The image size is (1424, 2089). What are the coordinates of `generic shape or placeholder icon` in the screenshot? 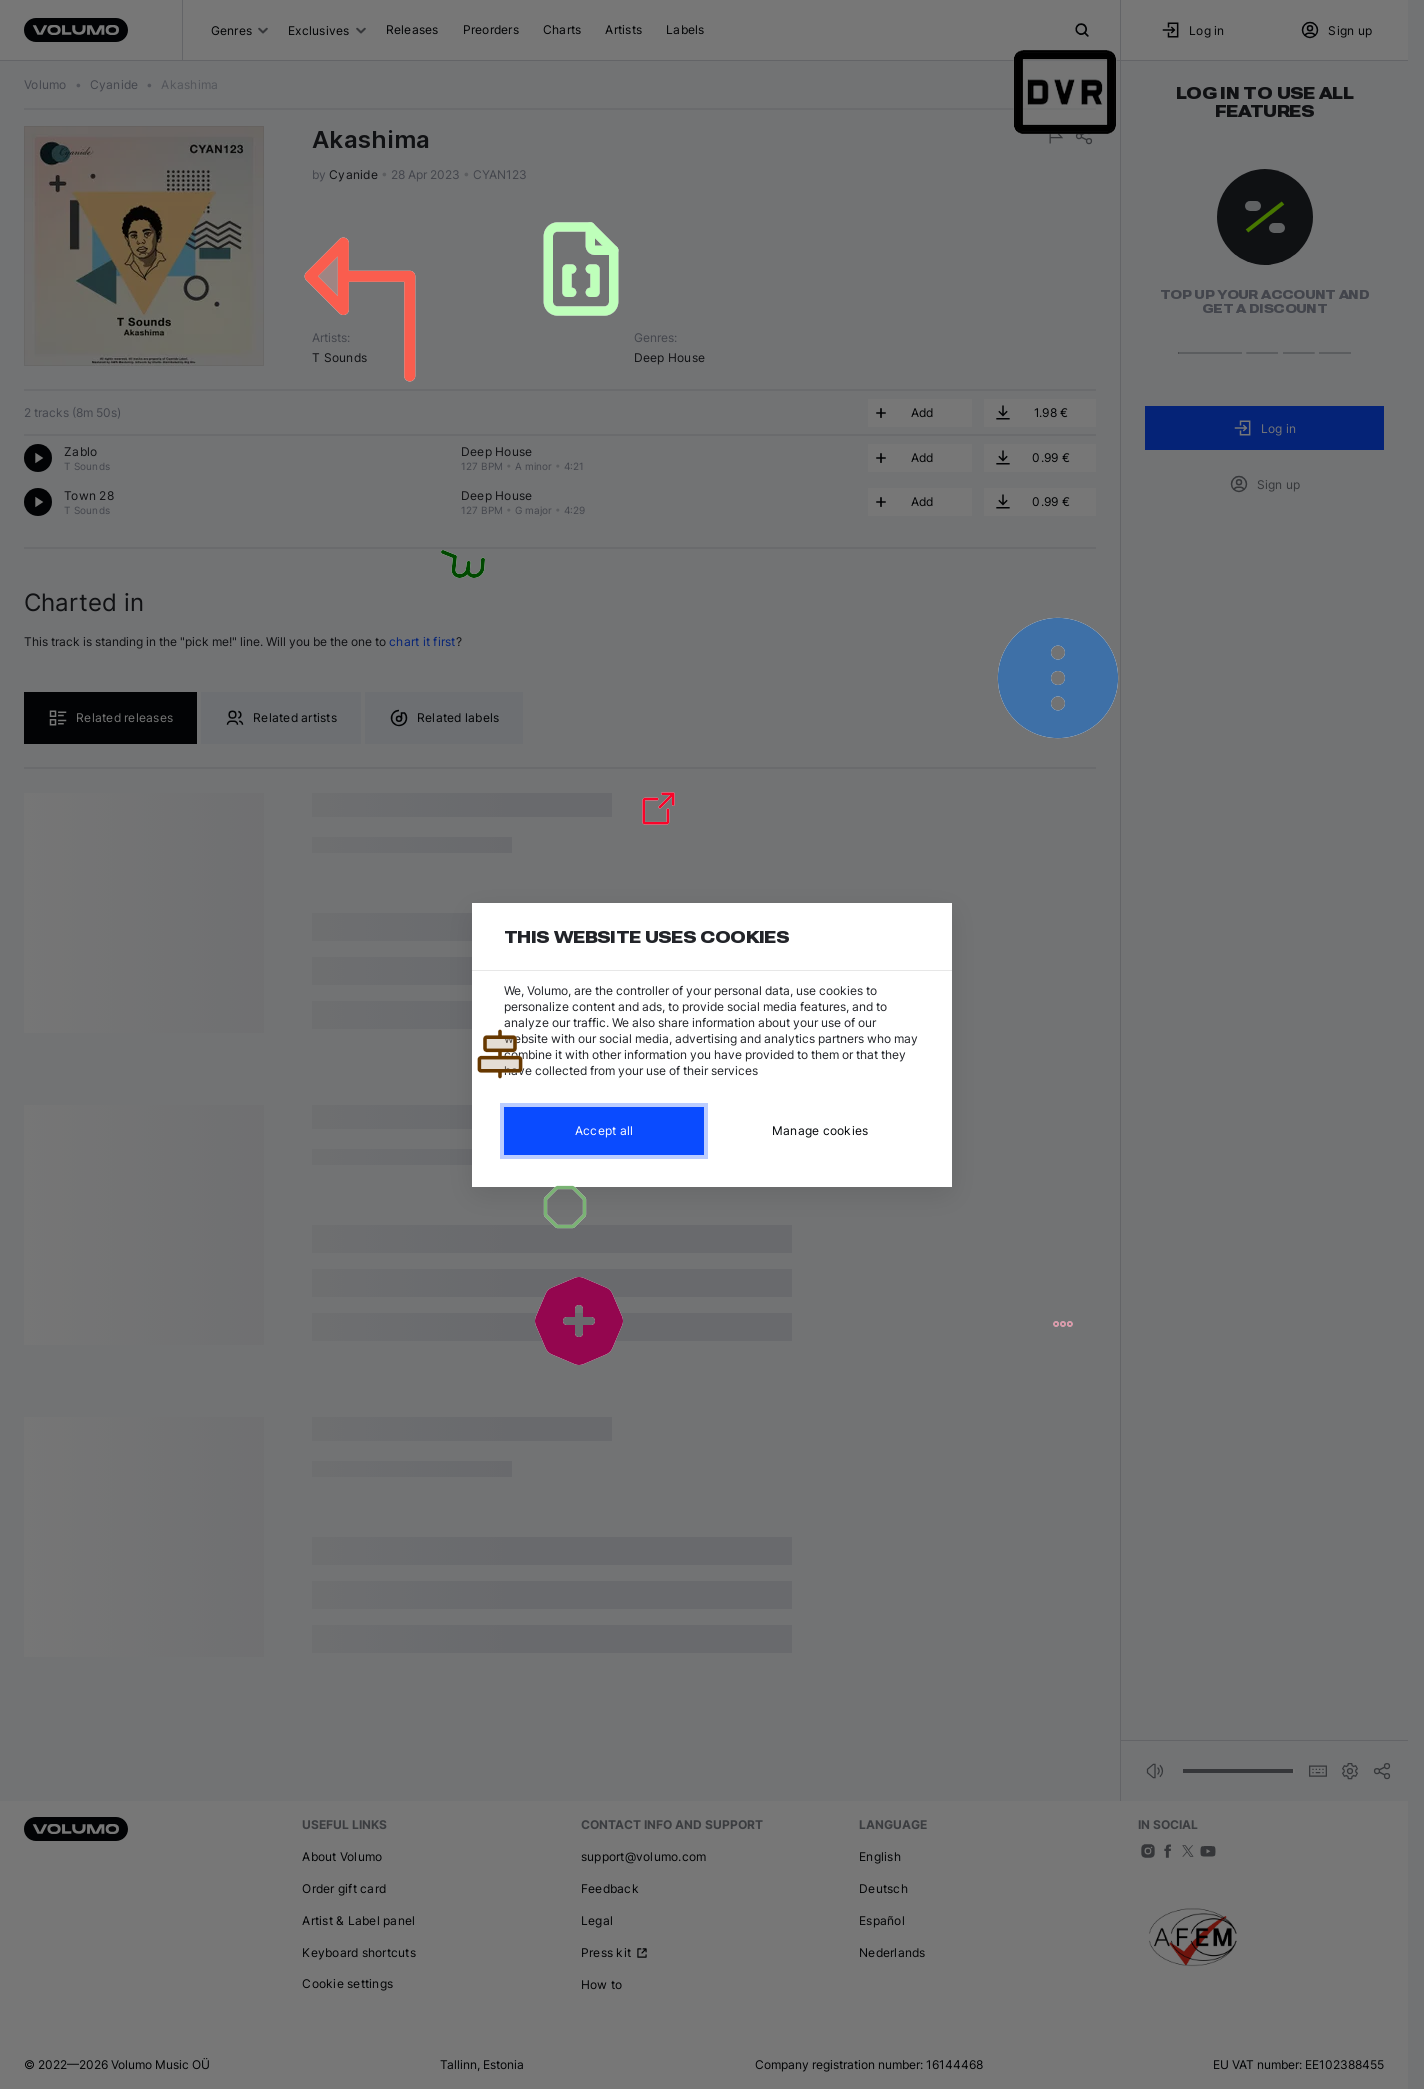 It's located at (565, 1207).